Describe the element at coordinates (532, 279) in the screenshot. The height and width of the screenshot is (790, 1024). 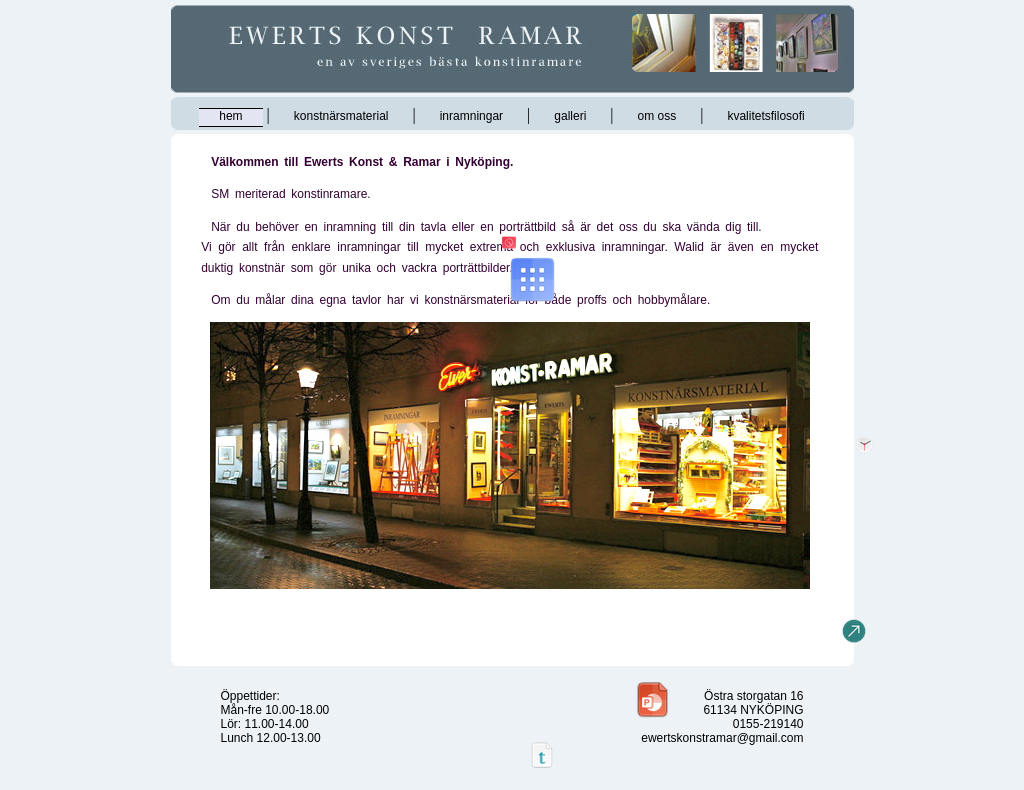
I see `open the app drawer or launcher` at that location.